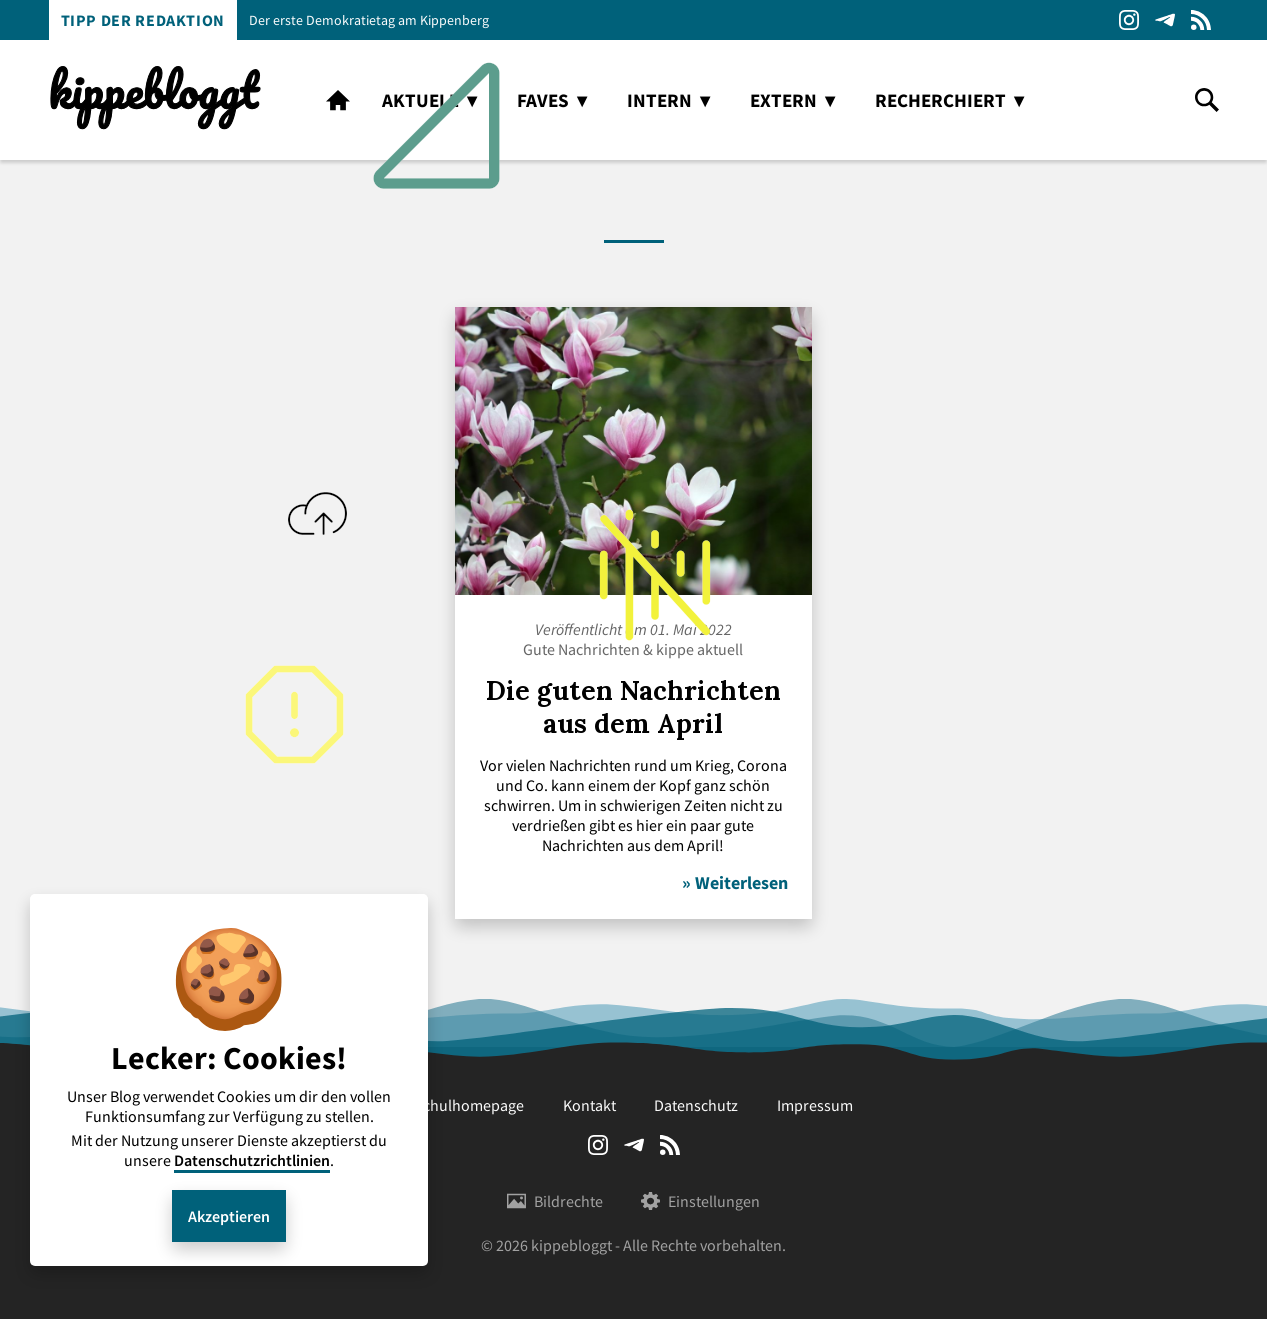 The width and height of the screenshot is (1267, 1319). Describe the element at coordinates (655, 575) in the screenshot. I see `audio waveform muted or disabled` at that location.